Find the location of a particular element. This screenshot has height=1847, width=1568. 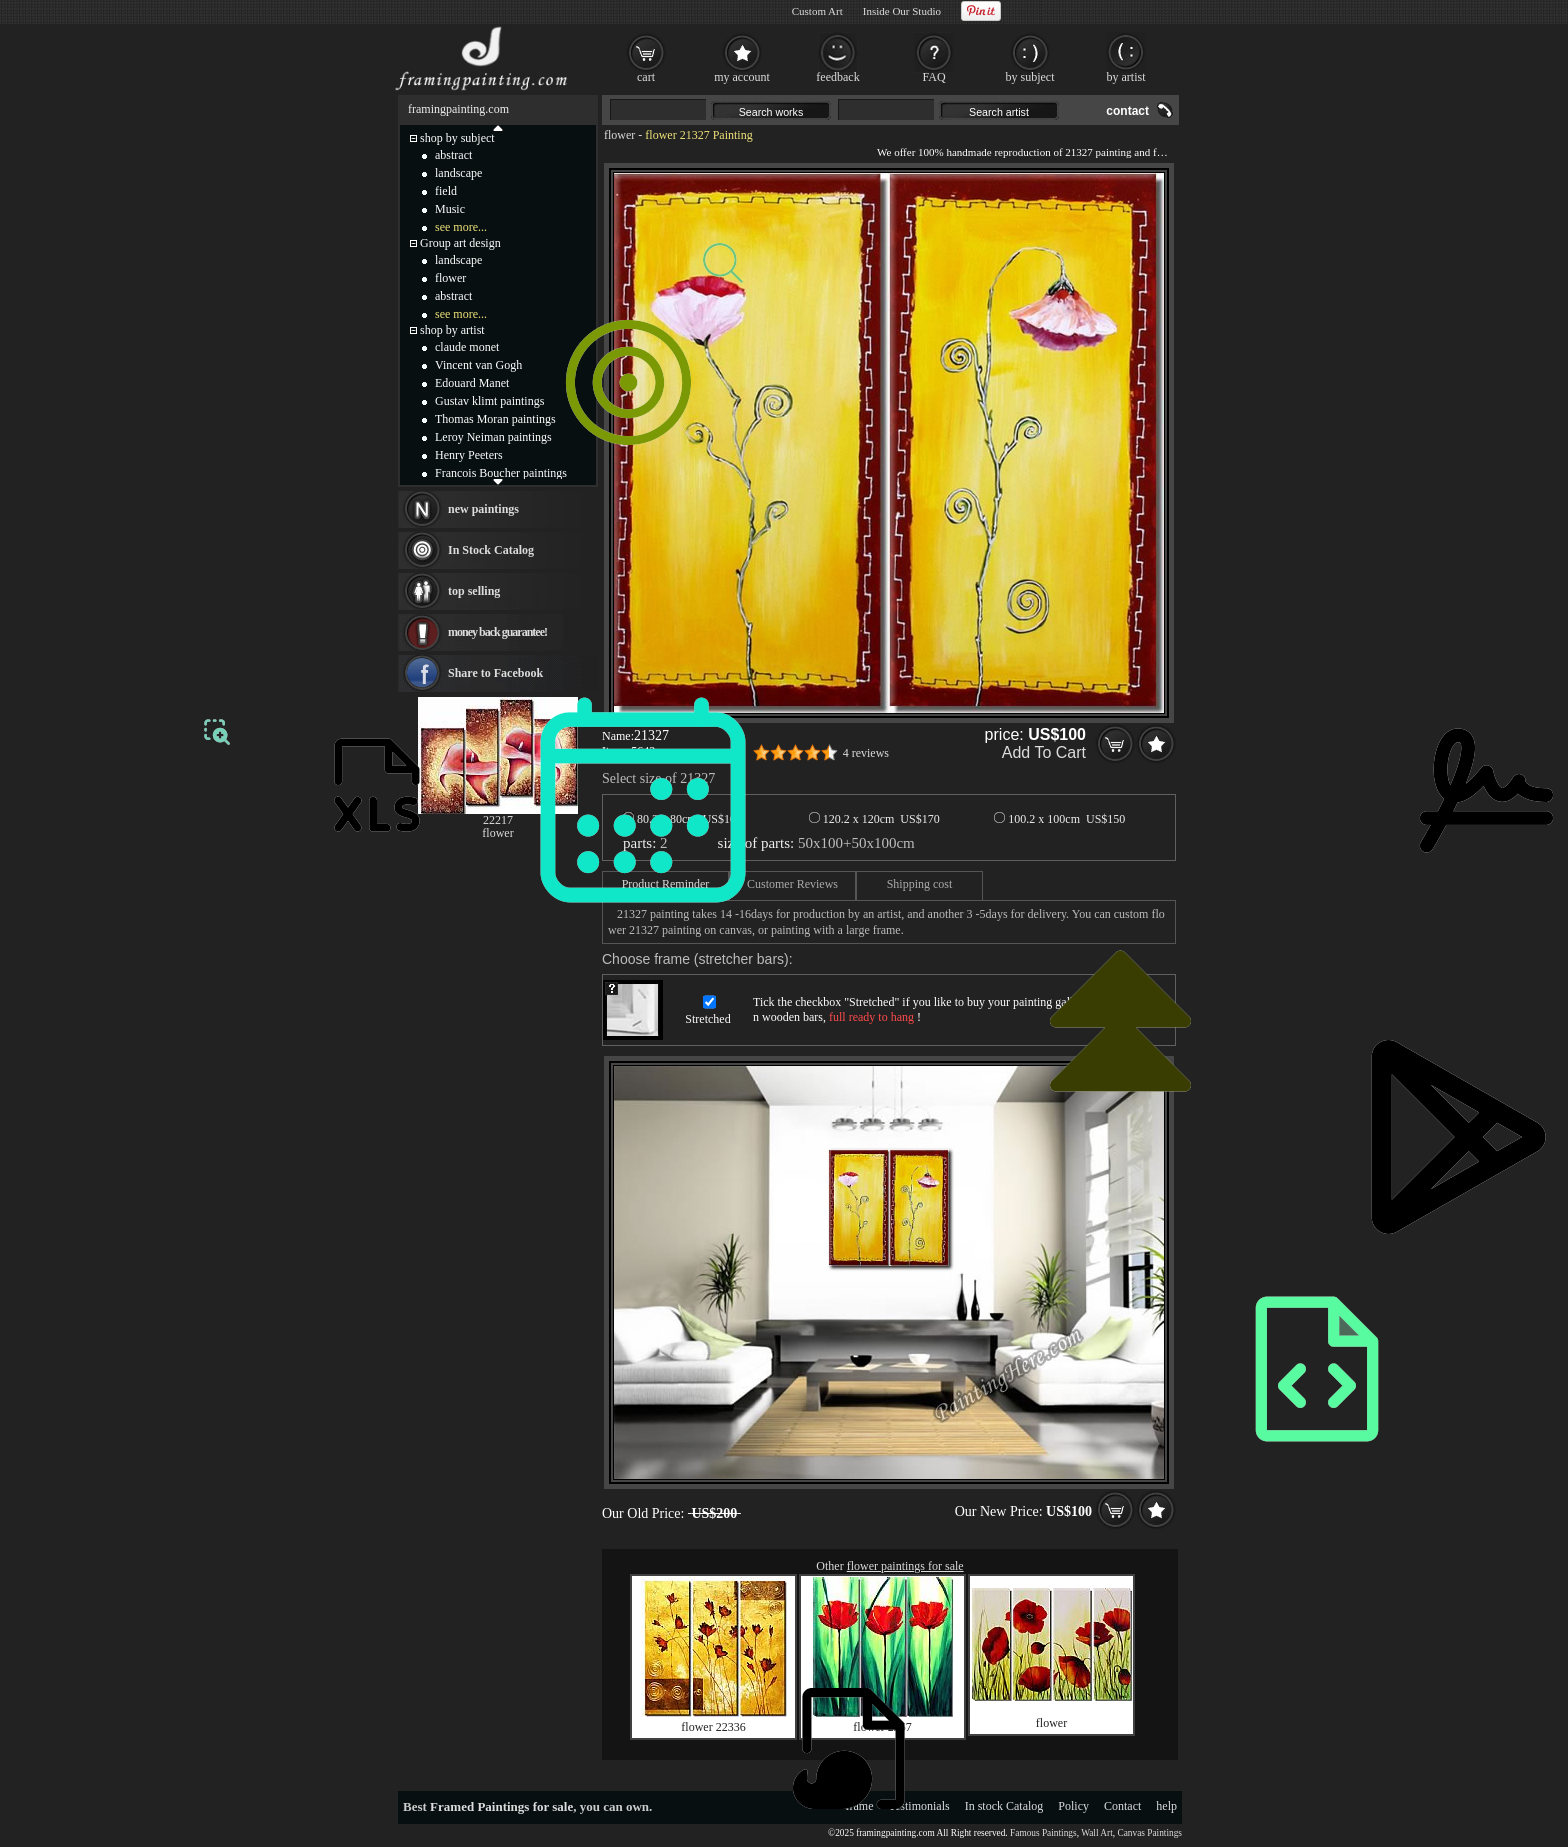

open google play store is located at coordinates (1442, 1137).